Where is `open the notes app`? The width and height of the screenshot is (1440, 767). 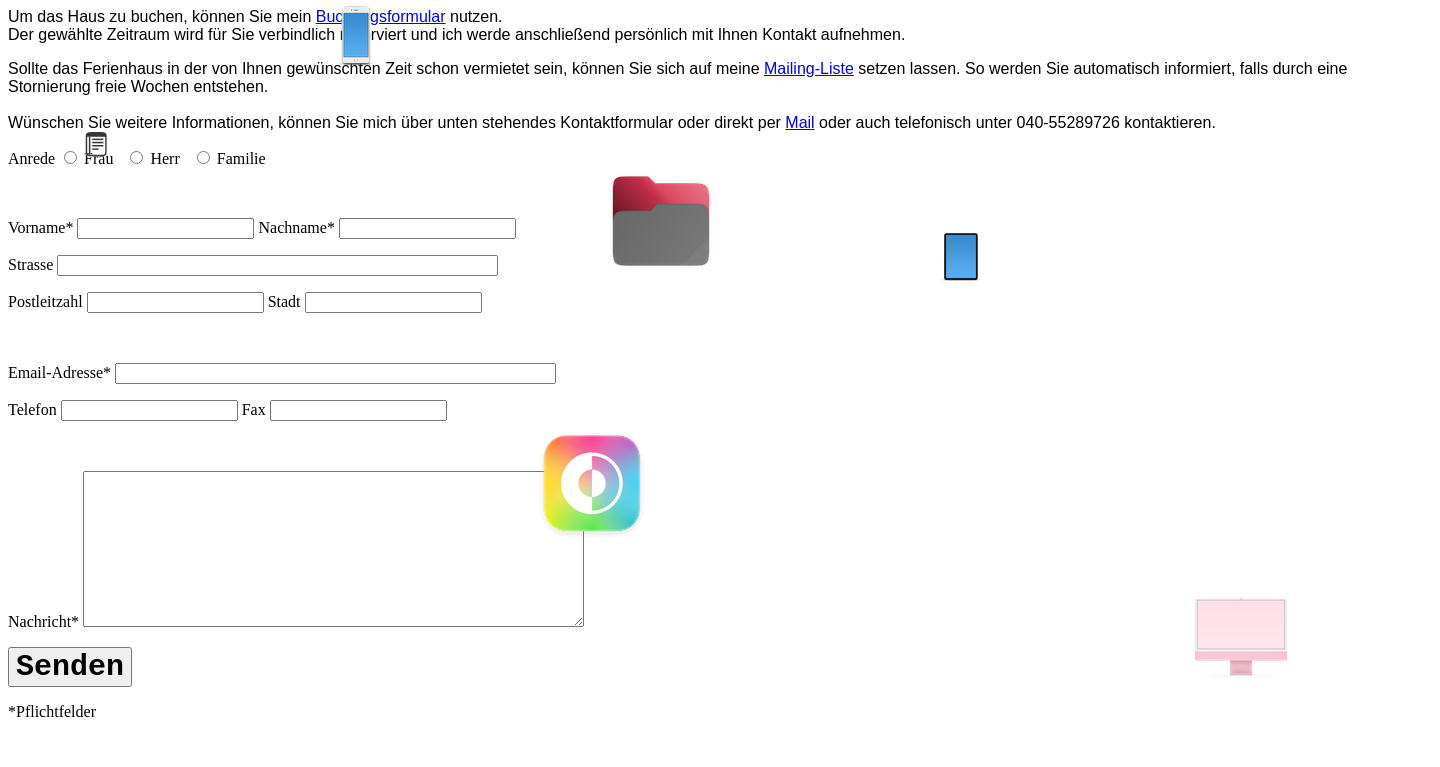 open the notes app is located at coordinates (97, 145).